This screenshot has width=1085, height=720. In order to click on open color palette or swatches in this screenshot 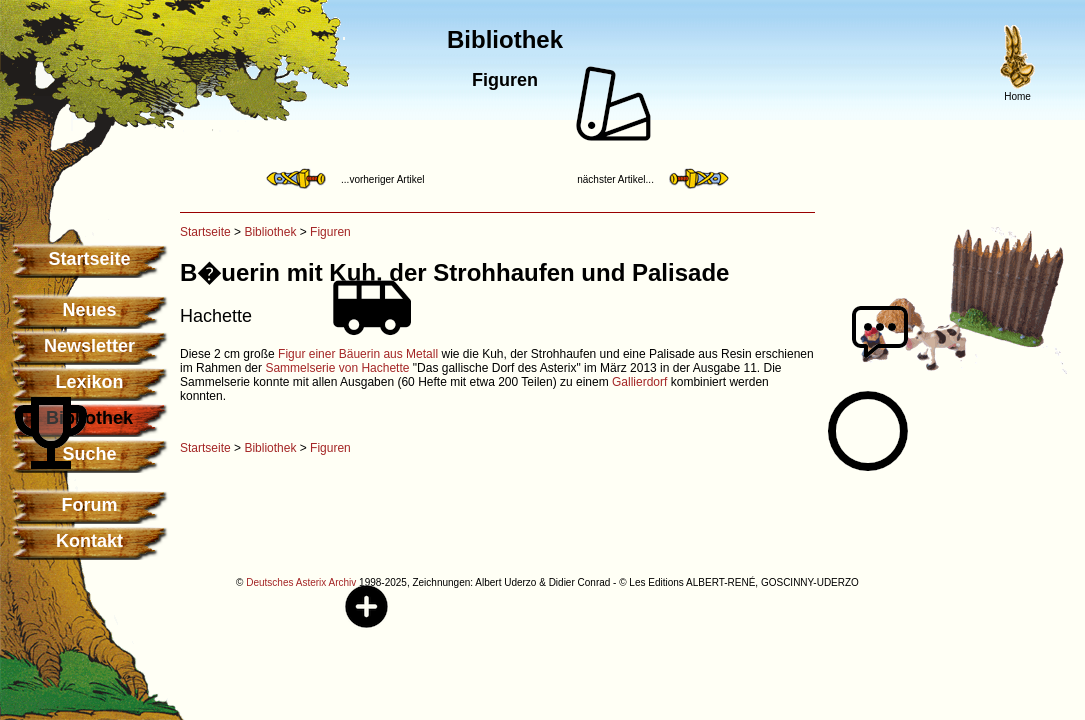, I will do `click(610, 106)`.